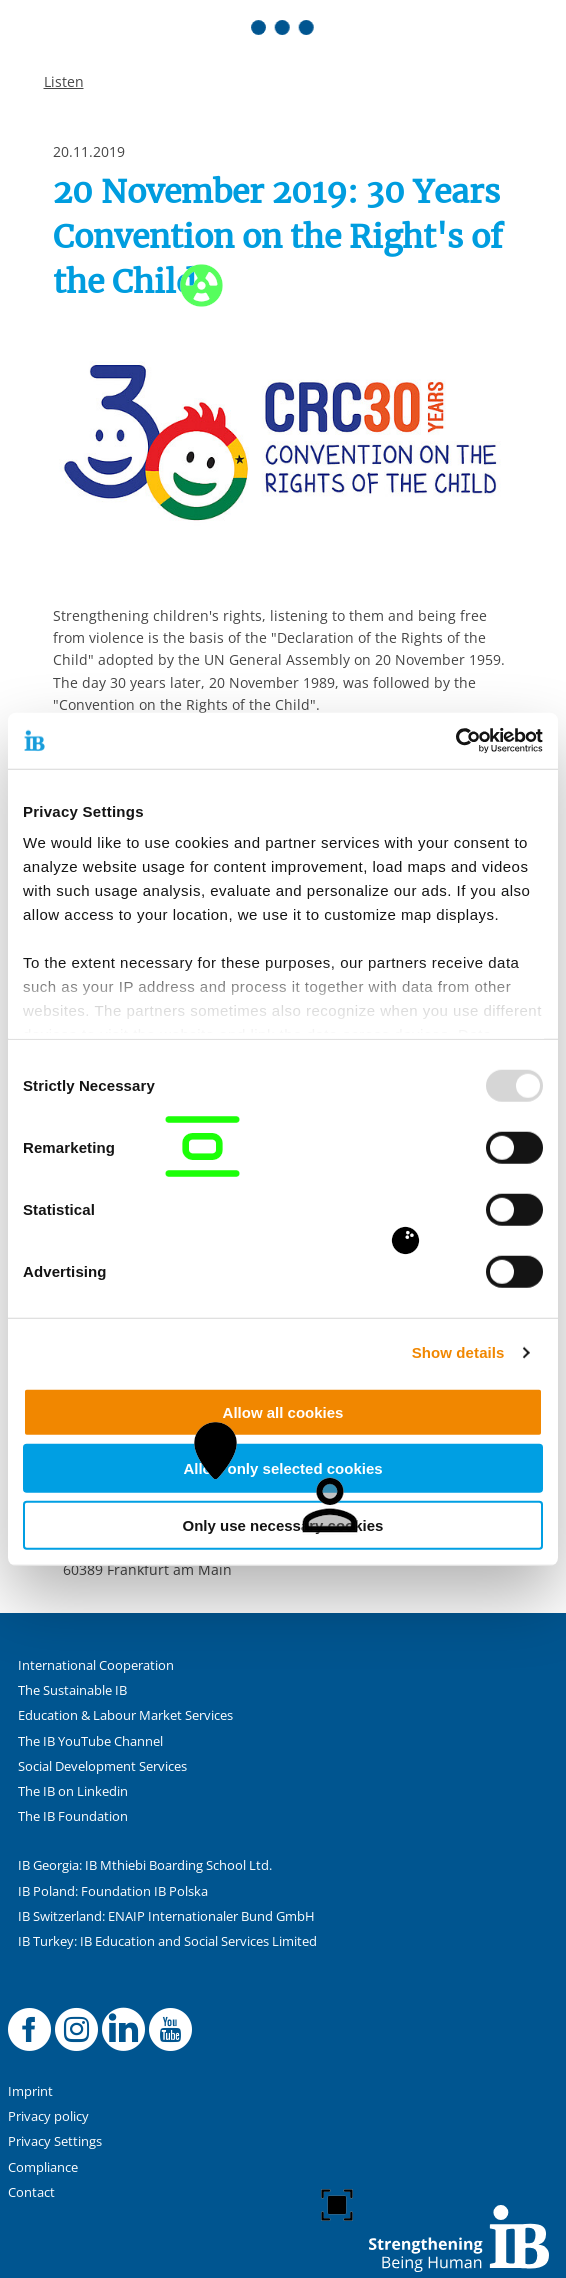 Image resolution: width=566 pixels, height=2278 pixels. What do you see at coordinates (330, 1505) in the screenshot?
I see `view your profile` at bounding box center [330, 1505].